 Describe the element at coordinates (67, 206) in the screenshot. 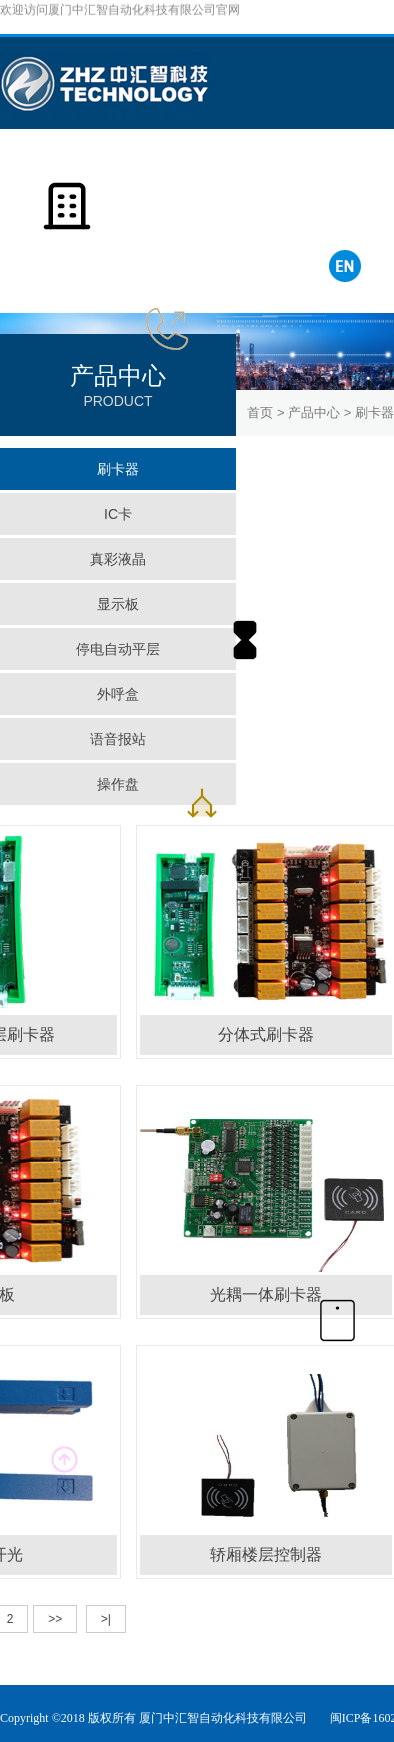

I see `view building or property details` at that location.